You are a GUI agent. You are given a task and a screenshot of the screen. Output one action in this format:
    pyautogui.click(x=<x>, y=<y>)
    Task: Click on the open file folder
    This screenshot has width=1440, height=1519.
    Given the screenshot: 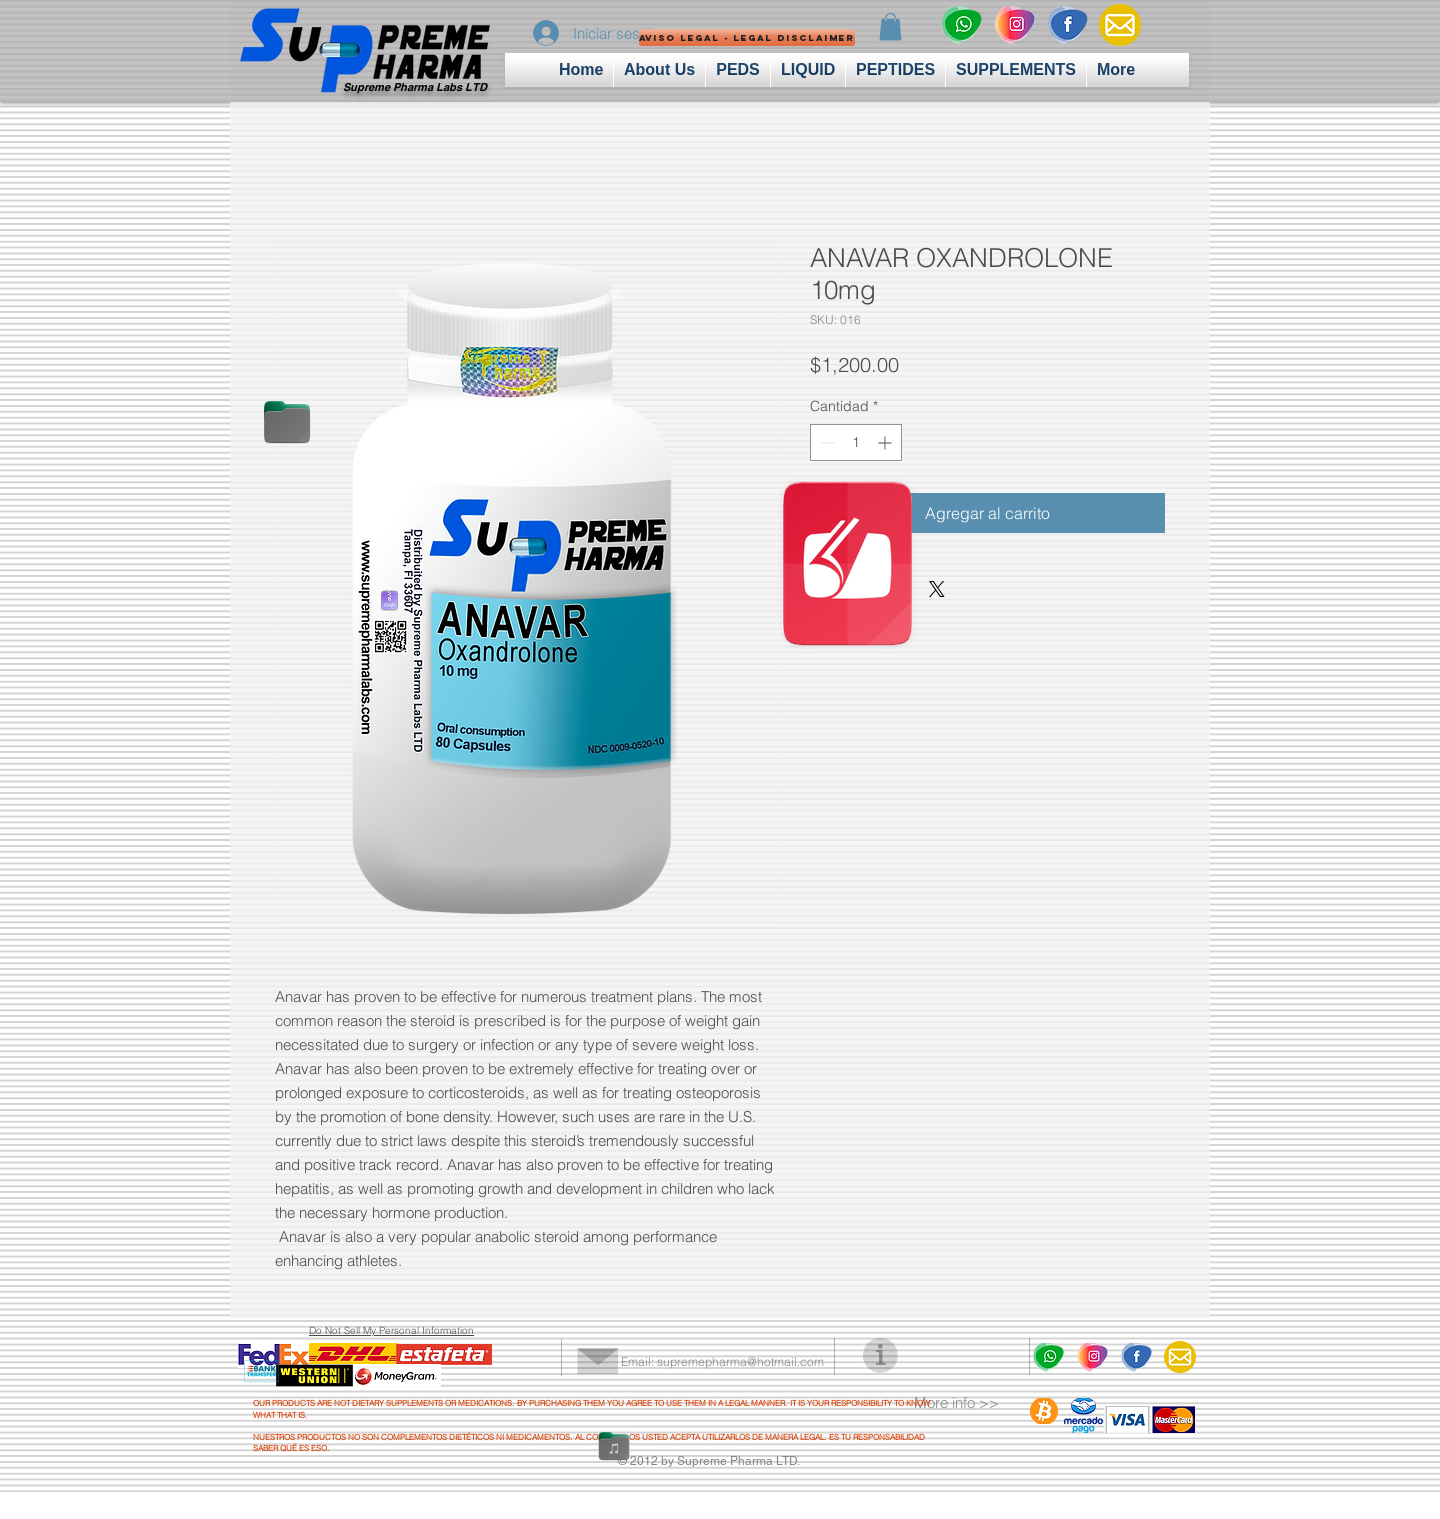 What is the action you would take?
    pyautogui.click(x=287, y=422)
    